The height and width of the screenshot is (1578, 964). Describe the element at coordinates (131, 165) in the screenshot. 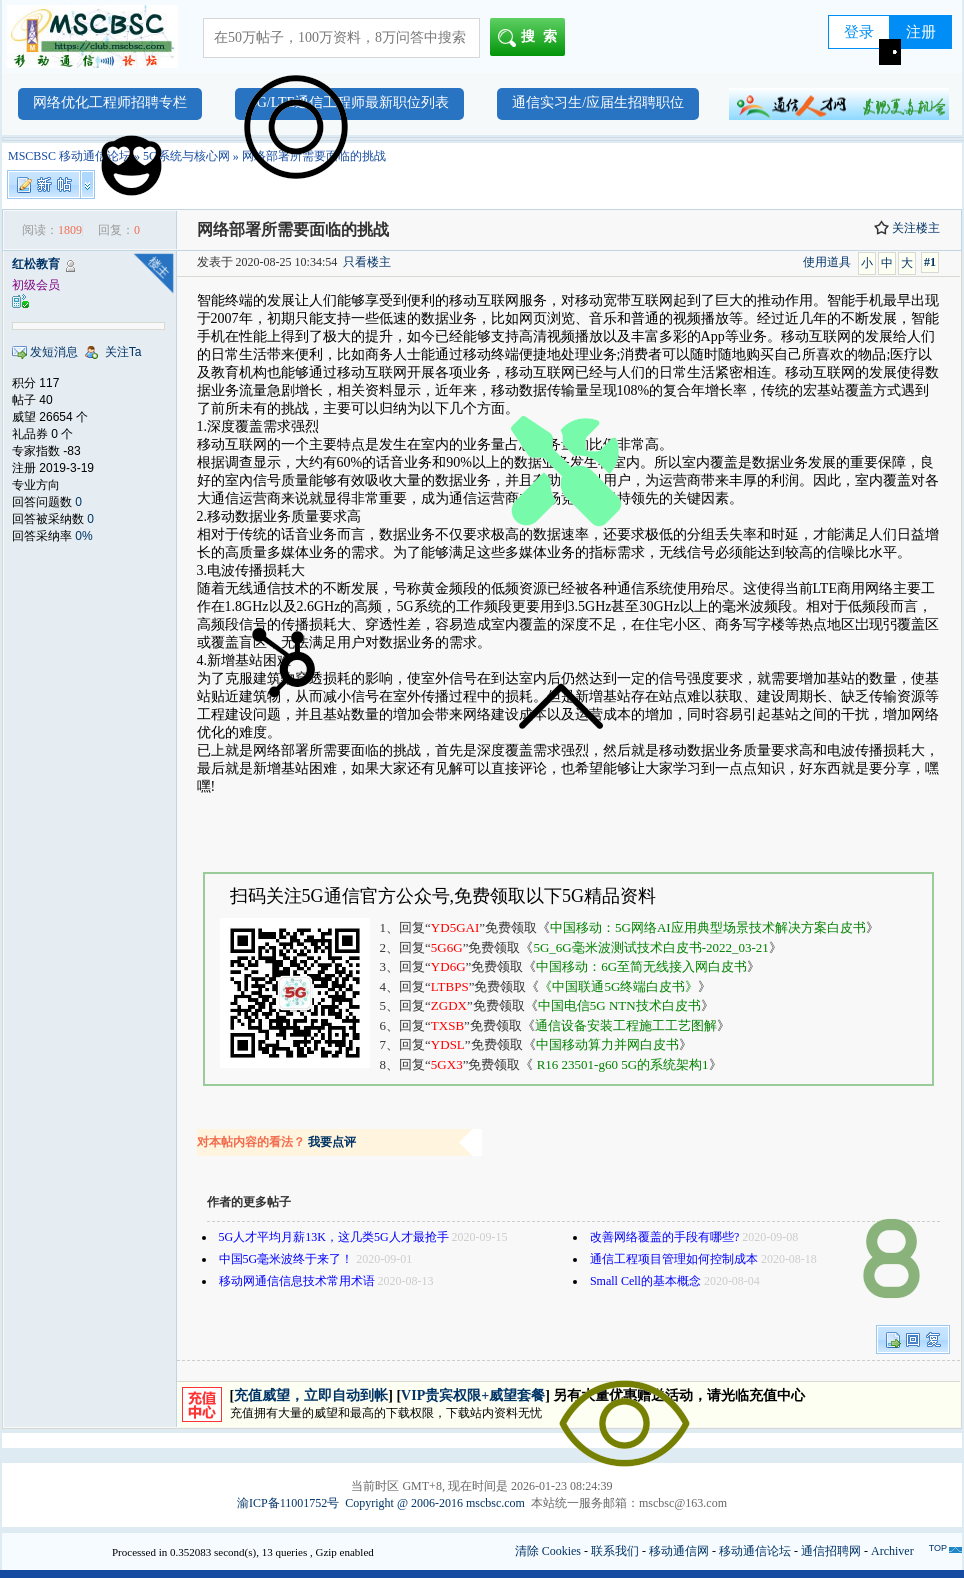

I see `react to a message with love` at that location.